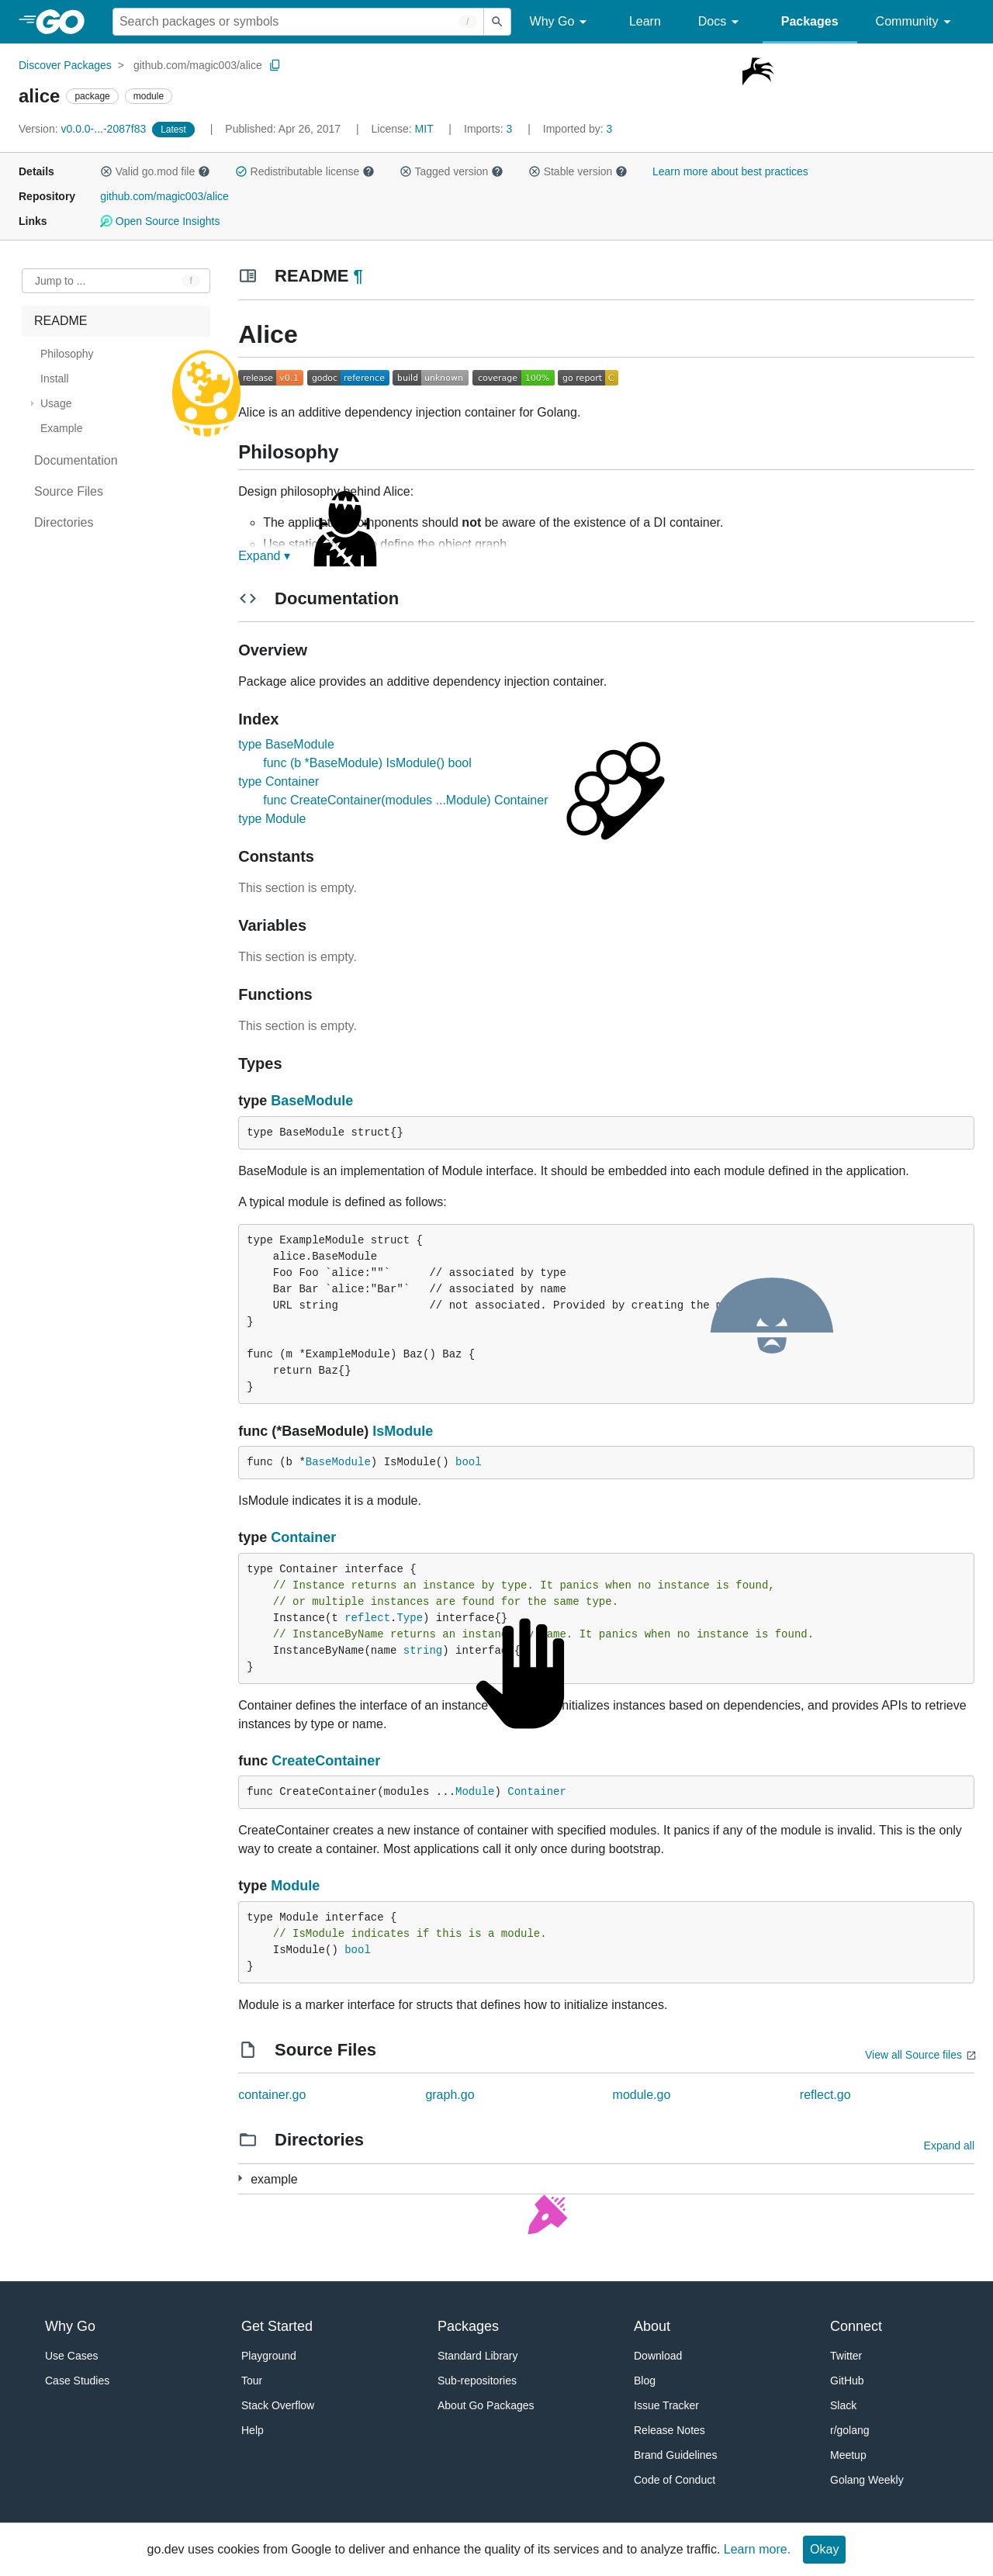 The height and width of the screenshot is (2576, 993). Describe the element at coordinates (758, 71) in the screenshot. I see `select evil or dark faction in game` at that location.